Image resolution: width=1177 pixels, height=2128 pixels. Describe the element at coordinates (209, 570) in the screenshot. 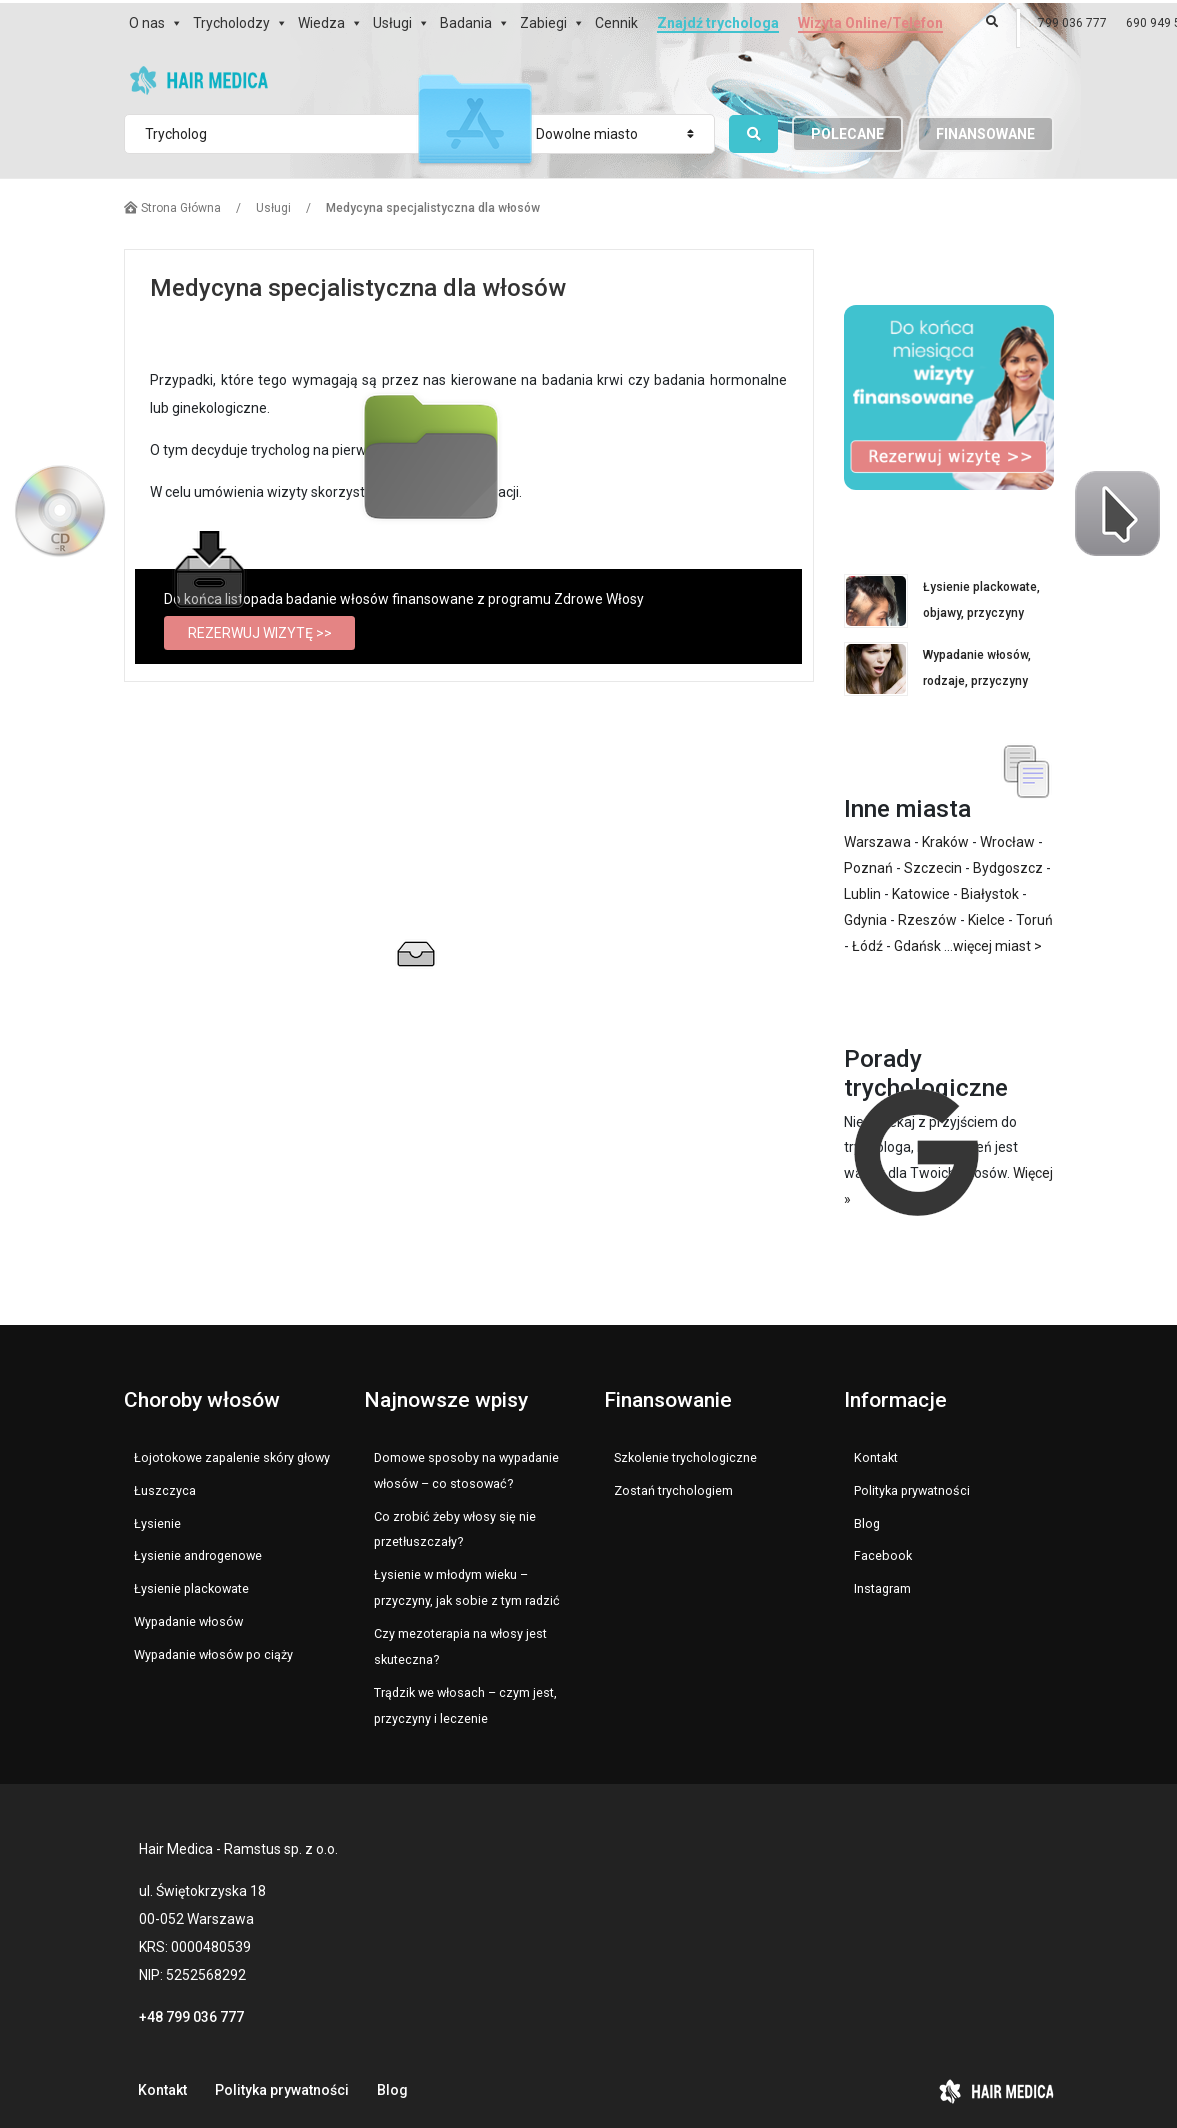

I see `access your dropbox folder in the sidebar` at that location.